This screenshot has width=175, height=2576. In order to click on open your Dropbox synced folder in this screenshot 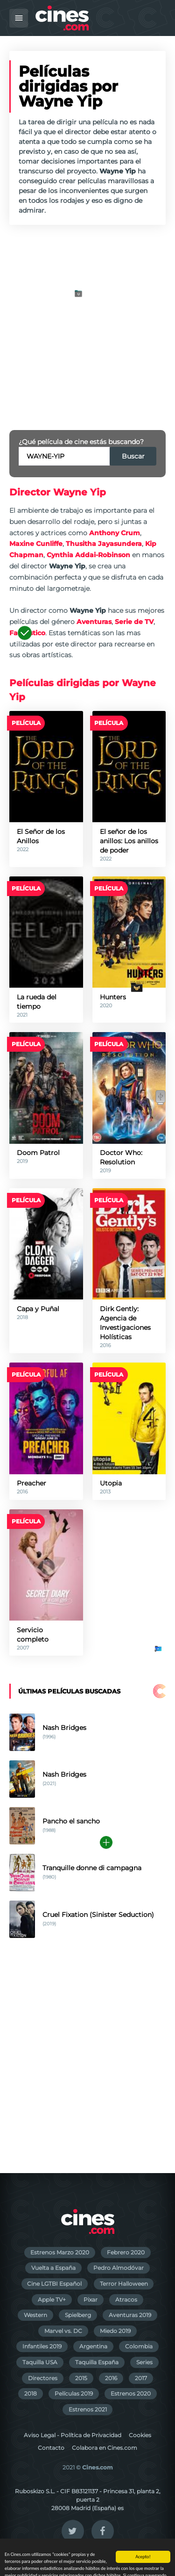, I will do `click(78, 294)`.